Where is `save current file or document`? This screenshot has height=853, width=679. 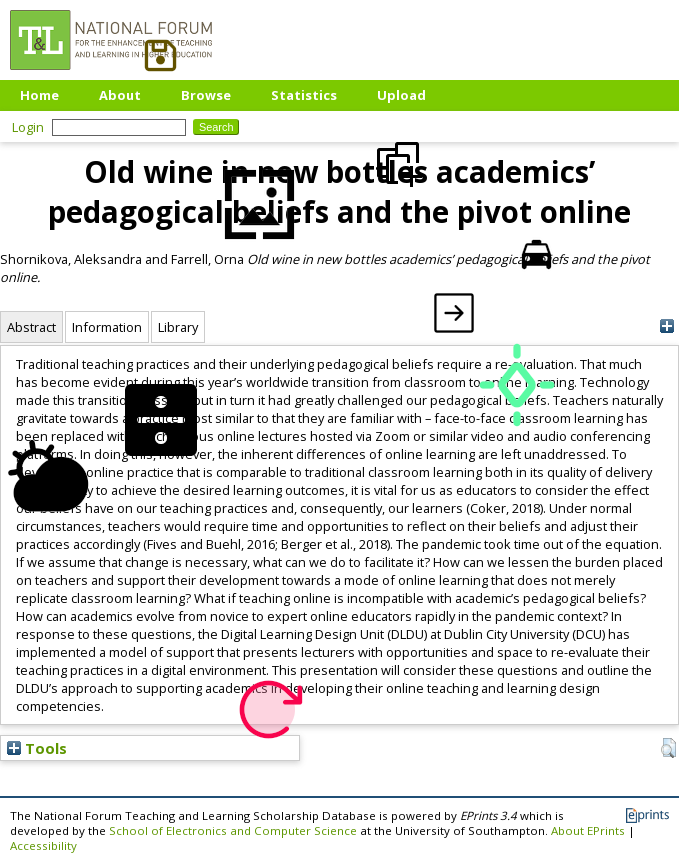
save current file or document is located at coordinates (160, 55).